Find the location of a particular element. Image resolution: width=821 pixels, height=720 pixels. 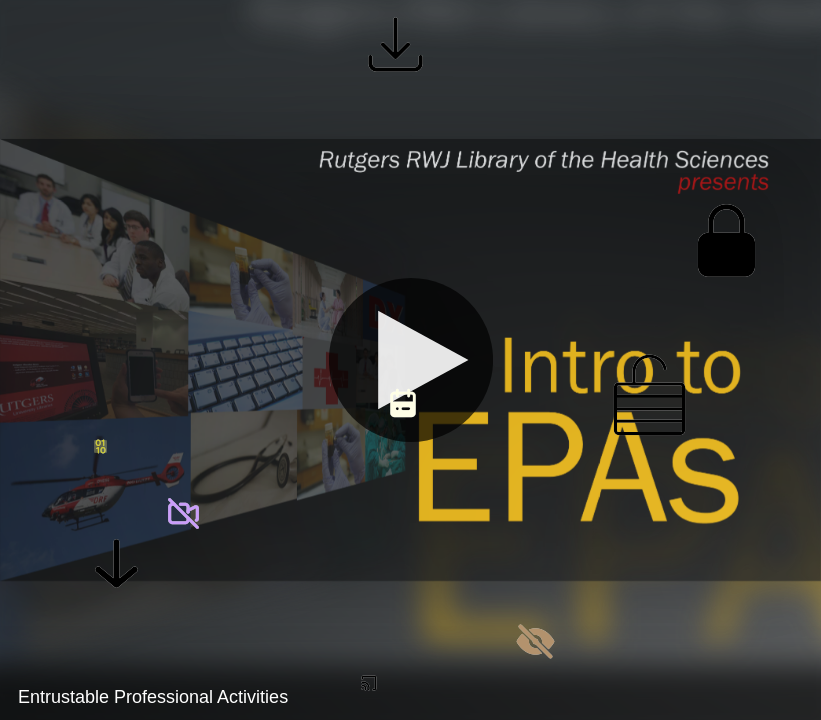

view calendar or scheduled events is located at coordinates (403, 403).